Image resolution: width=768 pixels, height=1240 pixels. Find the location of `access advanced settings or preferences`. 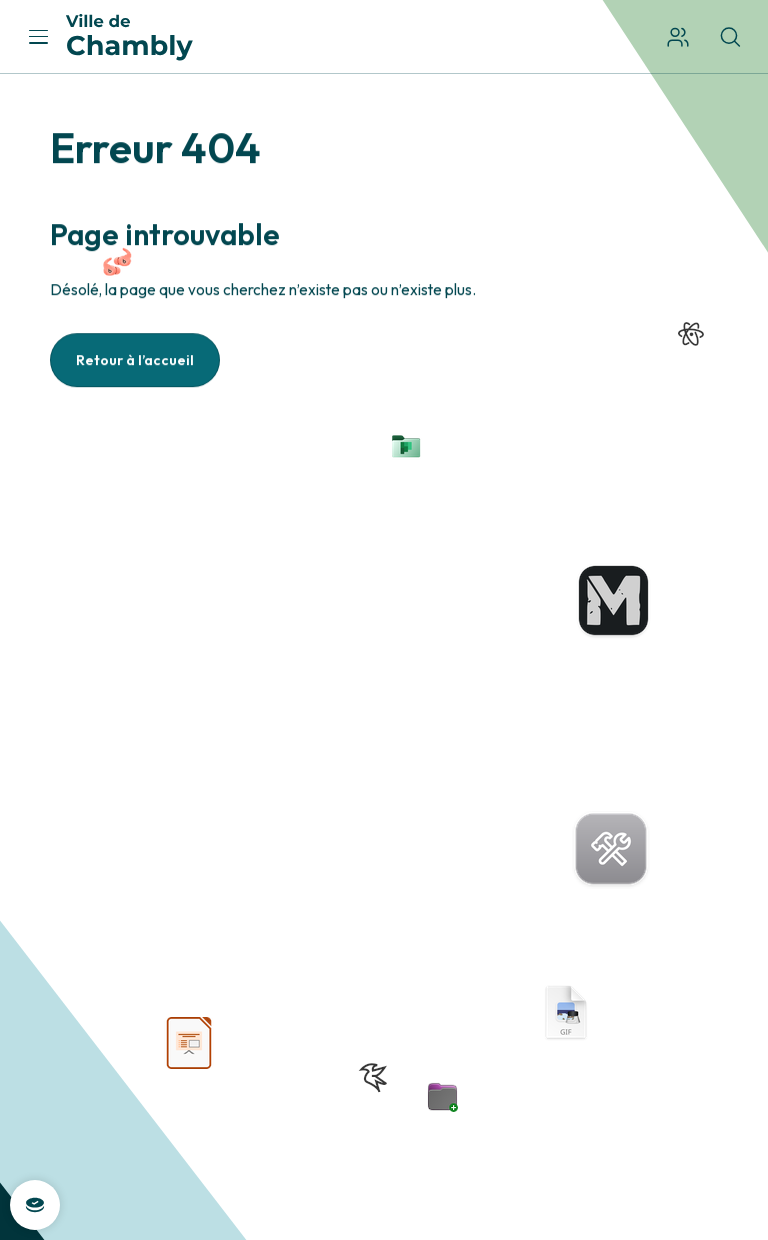

access advanced settings or preferences is located at coordinates (611, 850).